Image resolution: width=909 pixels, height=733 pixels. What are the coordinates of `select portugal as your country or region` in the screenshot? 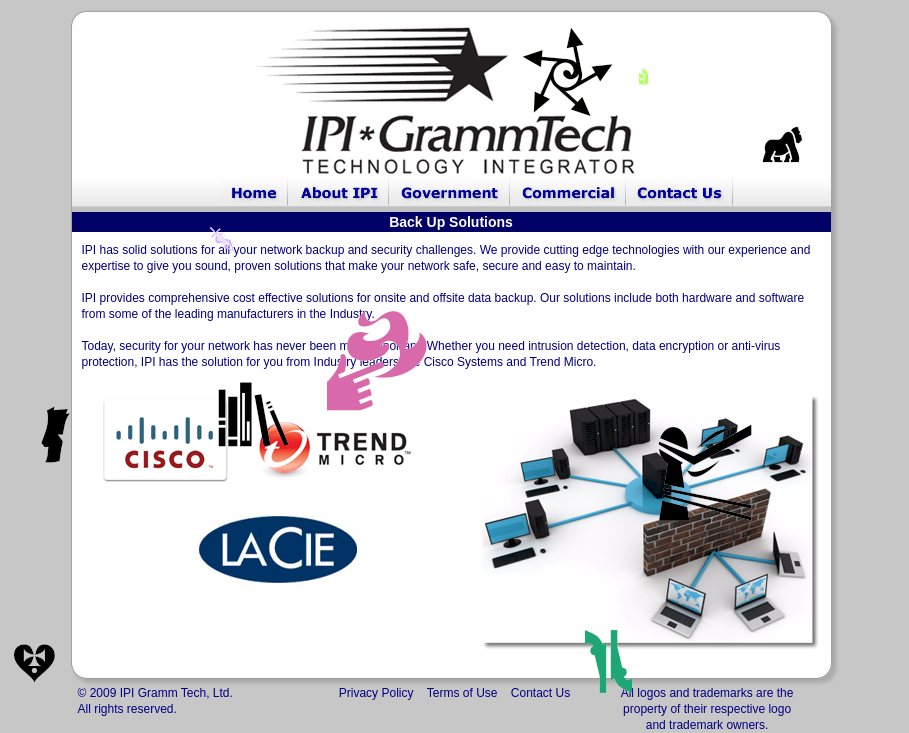 It's located at (55, 434).